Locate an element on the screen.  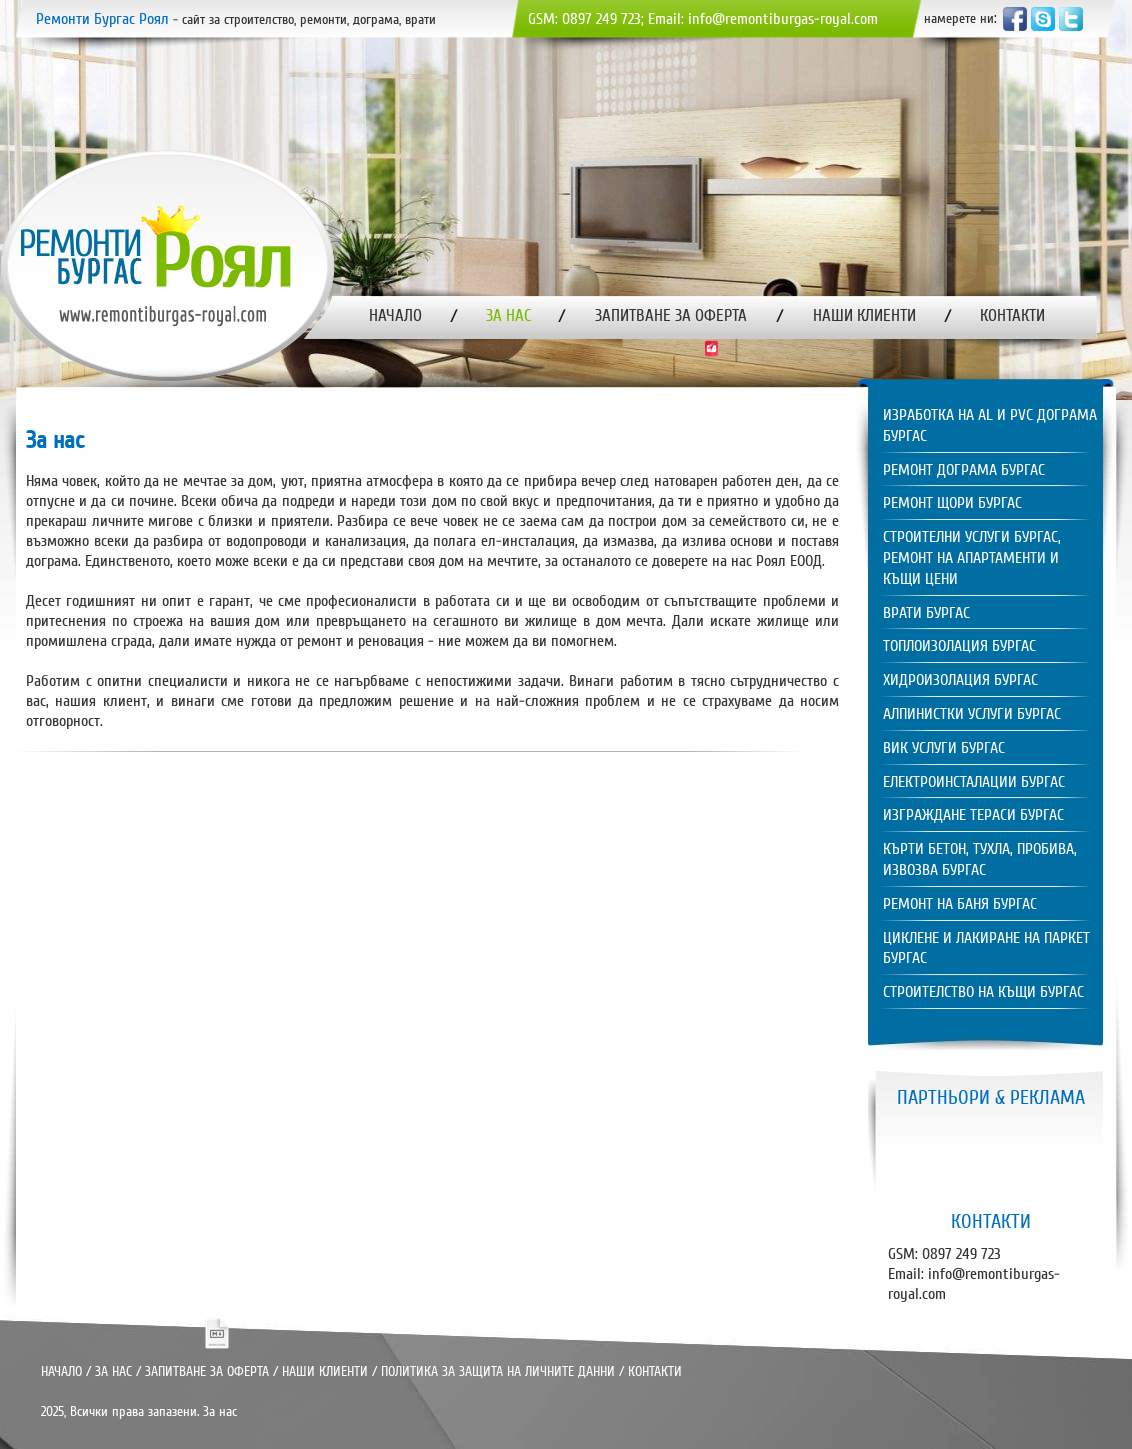
a markdown text file is located at coordinates (217, 1334).